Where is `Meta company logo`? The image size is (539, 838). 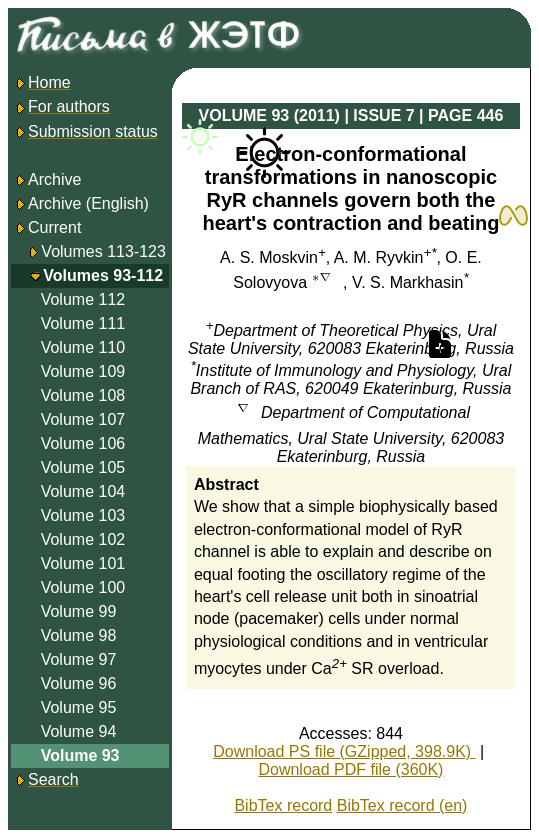
Meta company logo is located at coordinates (513, 215).